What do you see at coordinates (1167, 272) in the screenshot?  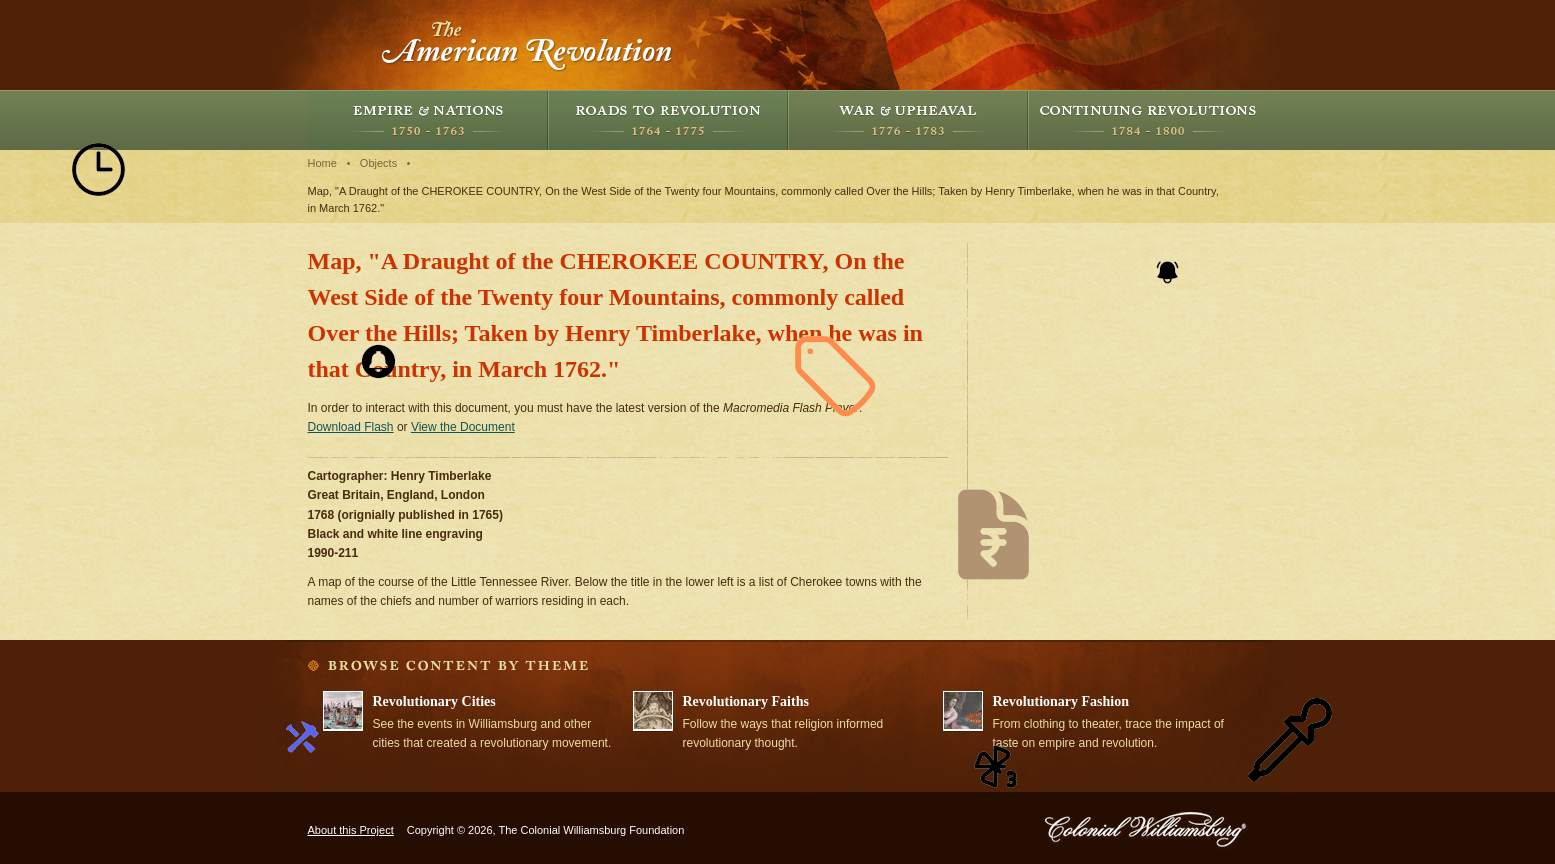 I see `new notification alert` at bounding box center [1167, 272].